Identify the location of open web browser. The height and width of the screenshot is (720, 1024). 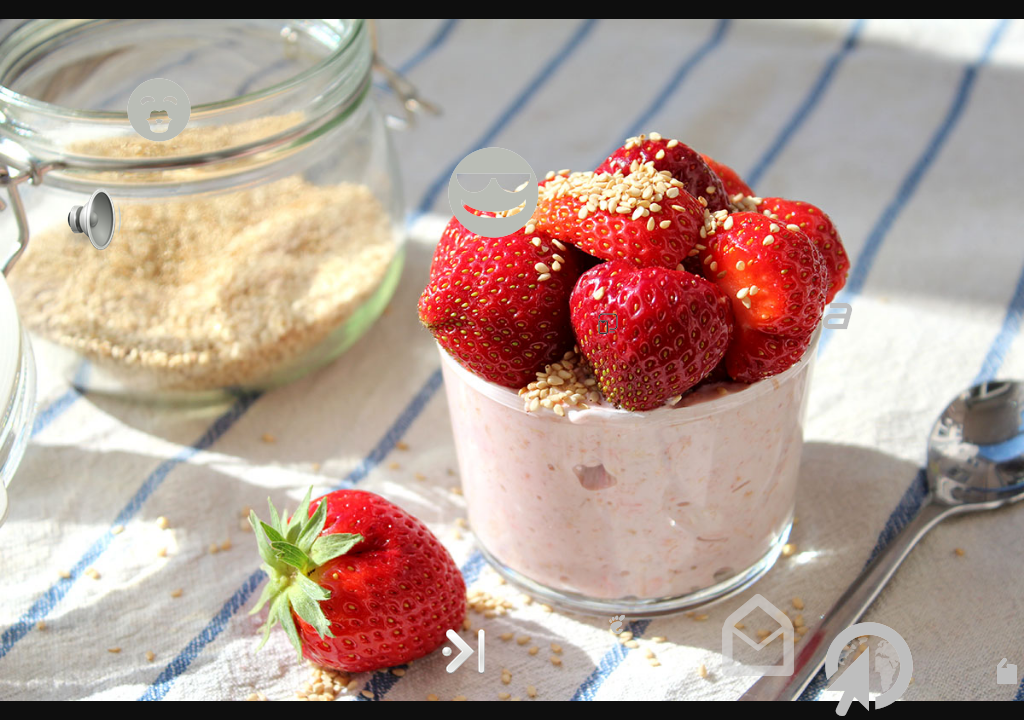
(869, 666).